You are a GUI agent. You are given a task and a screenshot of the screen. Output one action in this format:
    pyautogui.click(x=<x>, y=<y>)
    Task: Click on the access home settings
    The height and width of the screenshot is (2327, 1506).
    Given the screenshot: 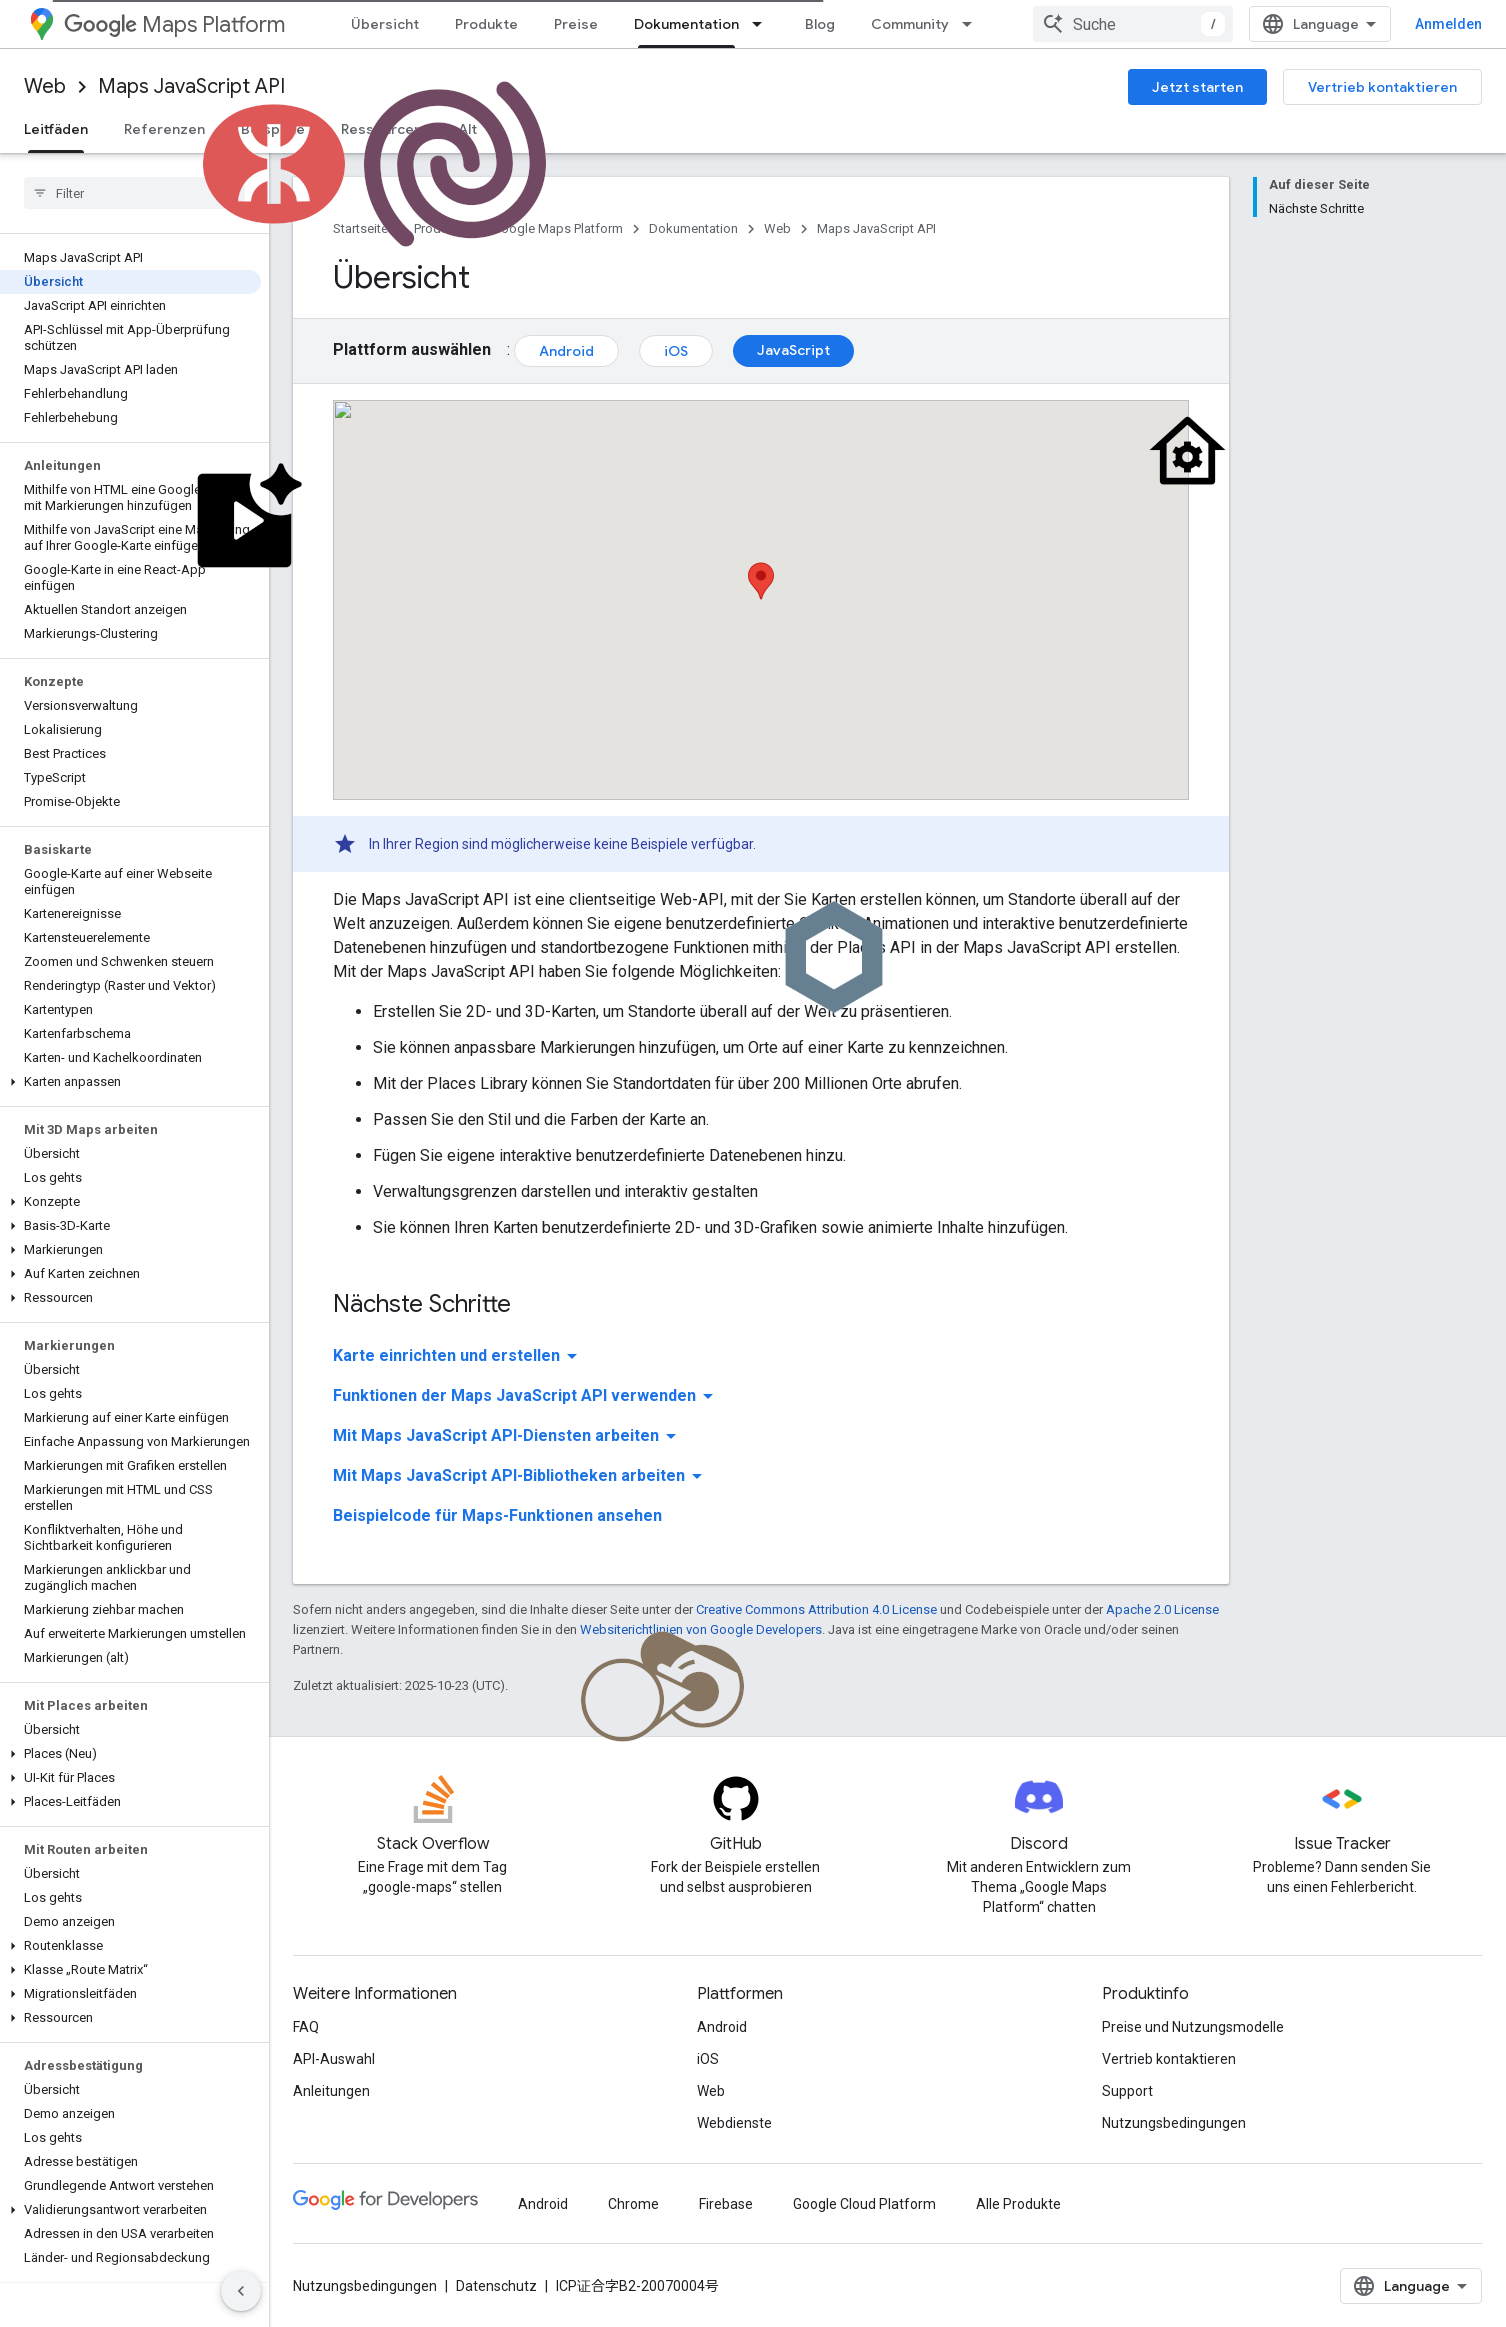 What is the action you would take?
    pyautogui.click(x=1187, y=453)
    